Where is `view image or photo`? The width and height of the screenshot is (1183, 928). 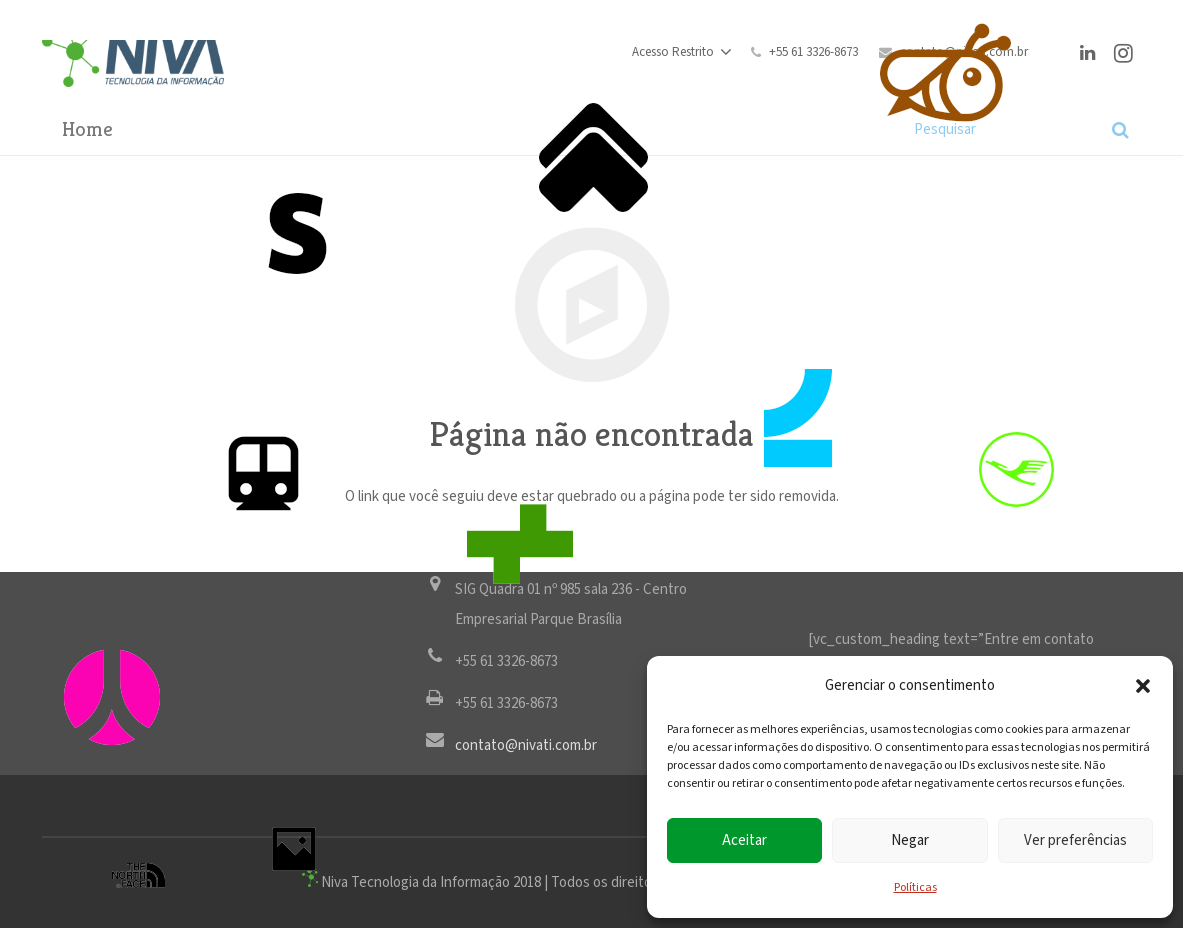 view image or photo is located at coordinates (294, 849).